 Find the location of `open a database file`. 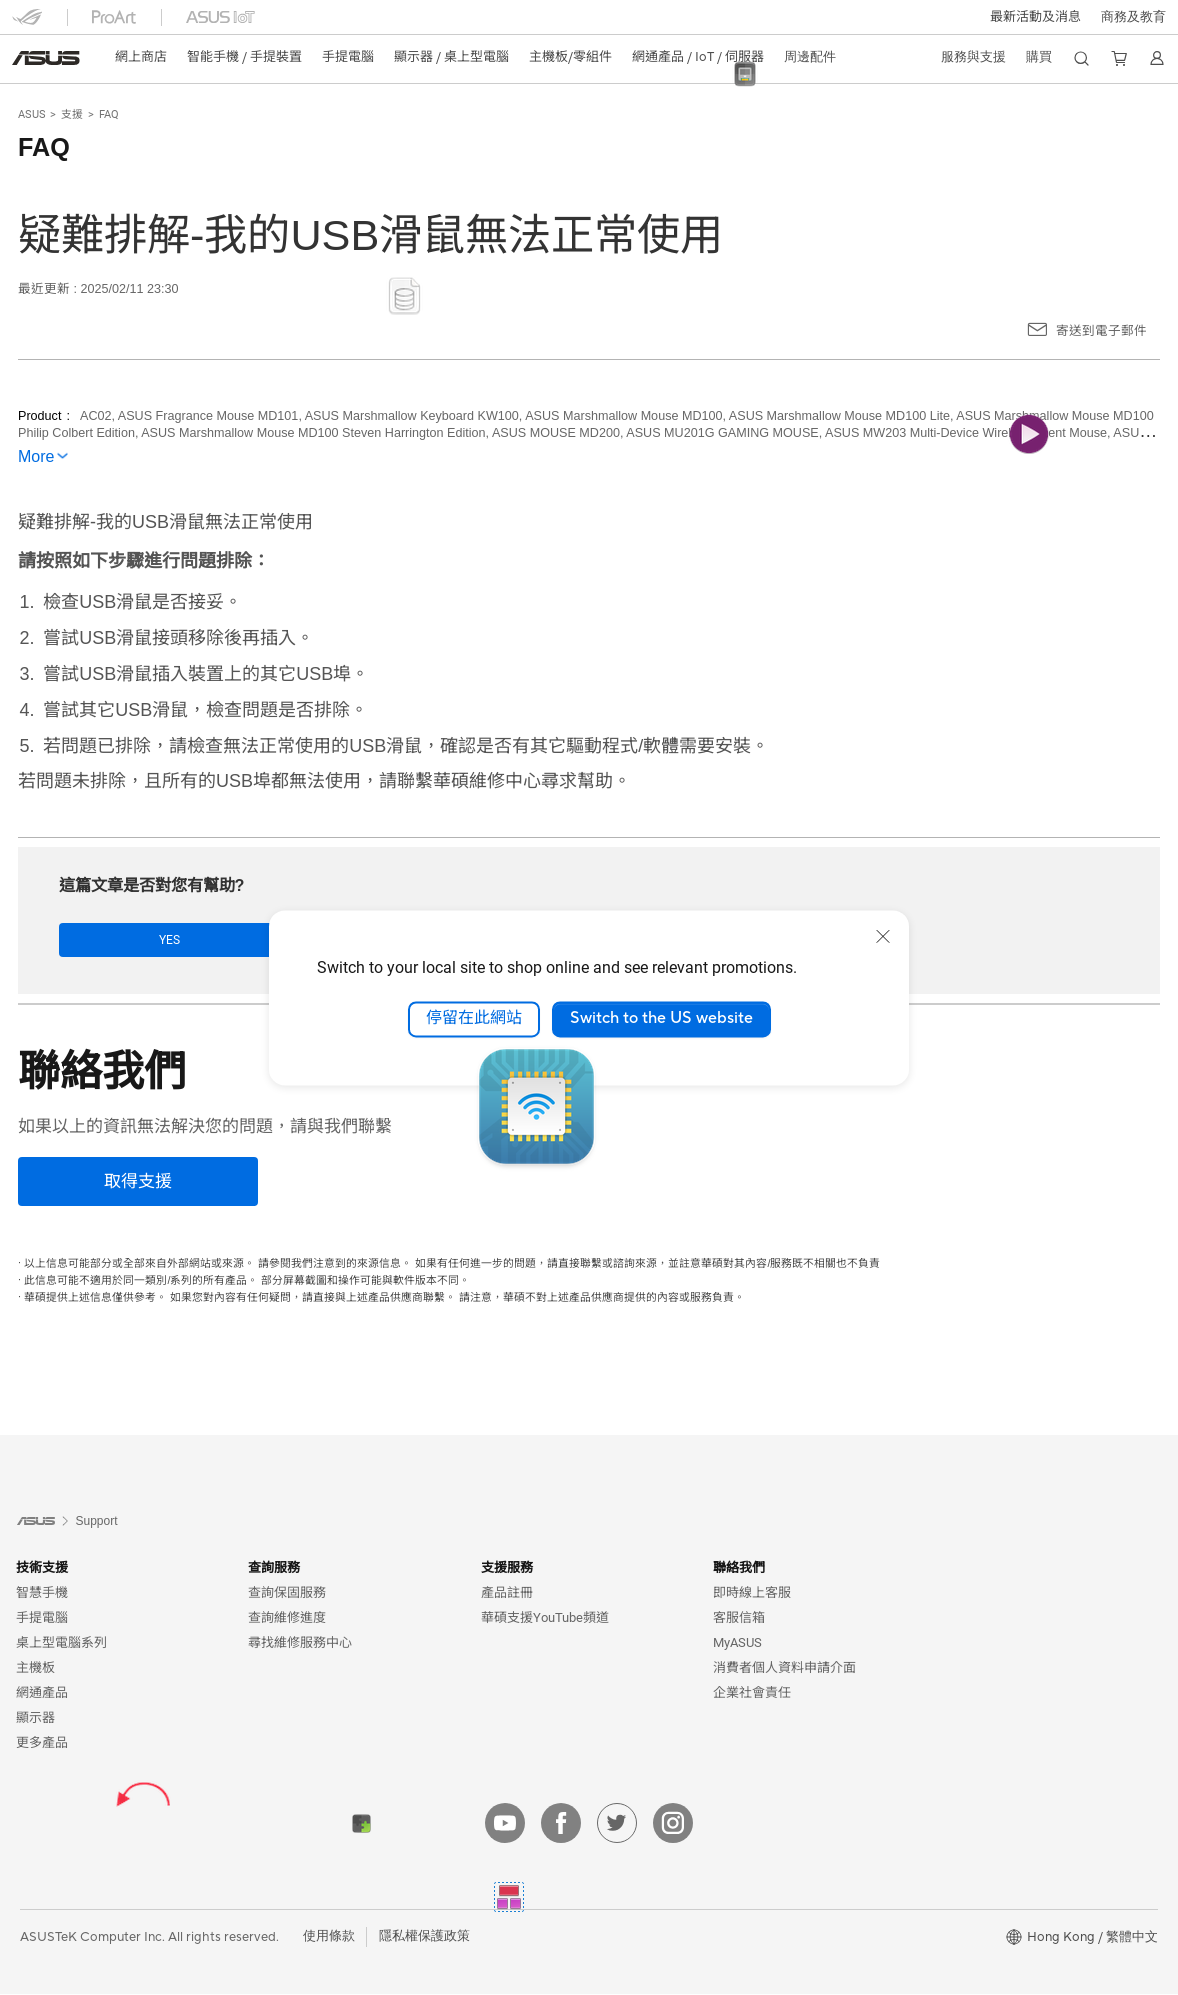

open a database file is located at coordinates (404, 295).